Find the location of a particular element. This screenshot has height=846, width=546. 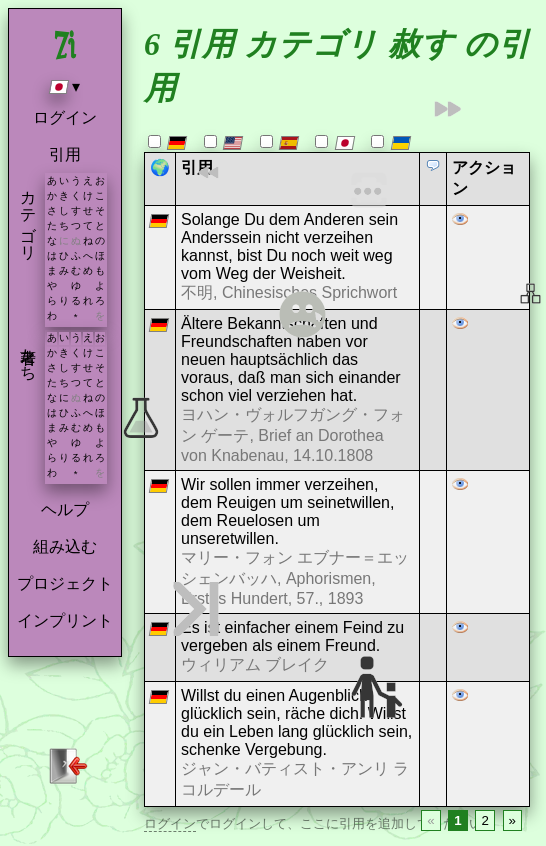

indicates sadness or emotional reaction is located at coordinates (302, 314).